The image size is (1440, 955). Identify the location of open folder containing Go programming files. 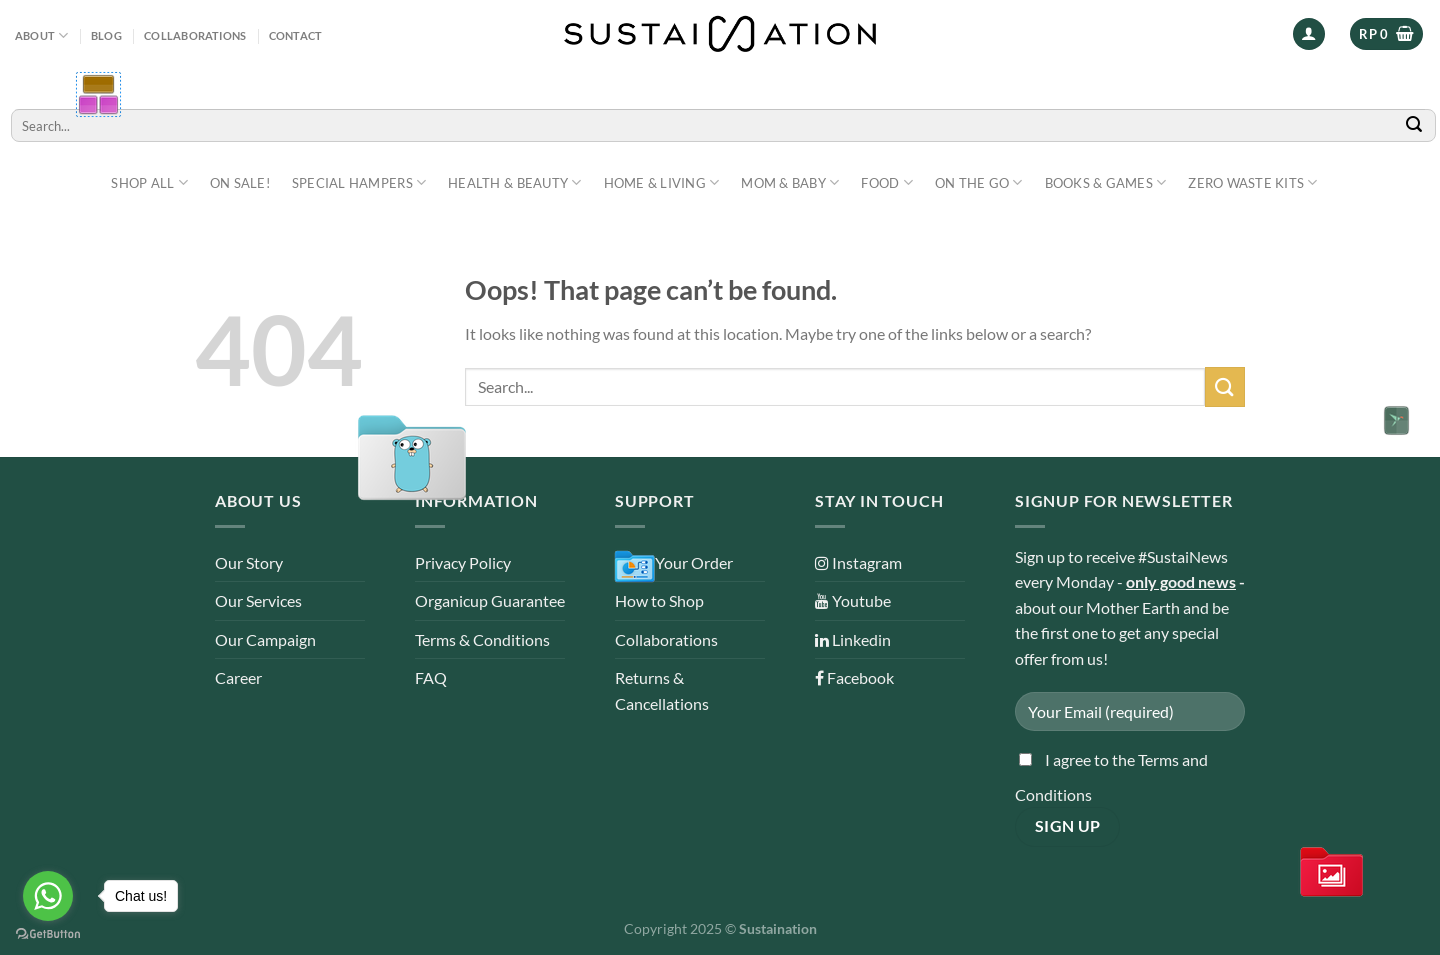
(411, 460).